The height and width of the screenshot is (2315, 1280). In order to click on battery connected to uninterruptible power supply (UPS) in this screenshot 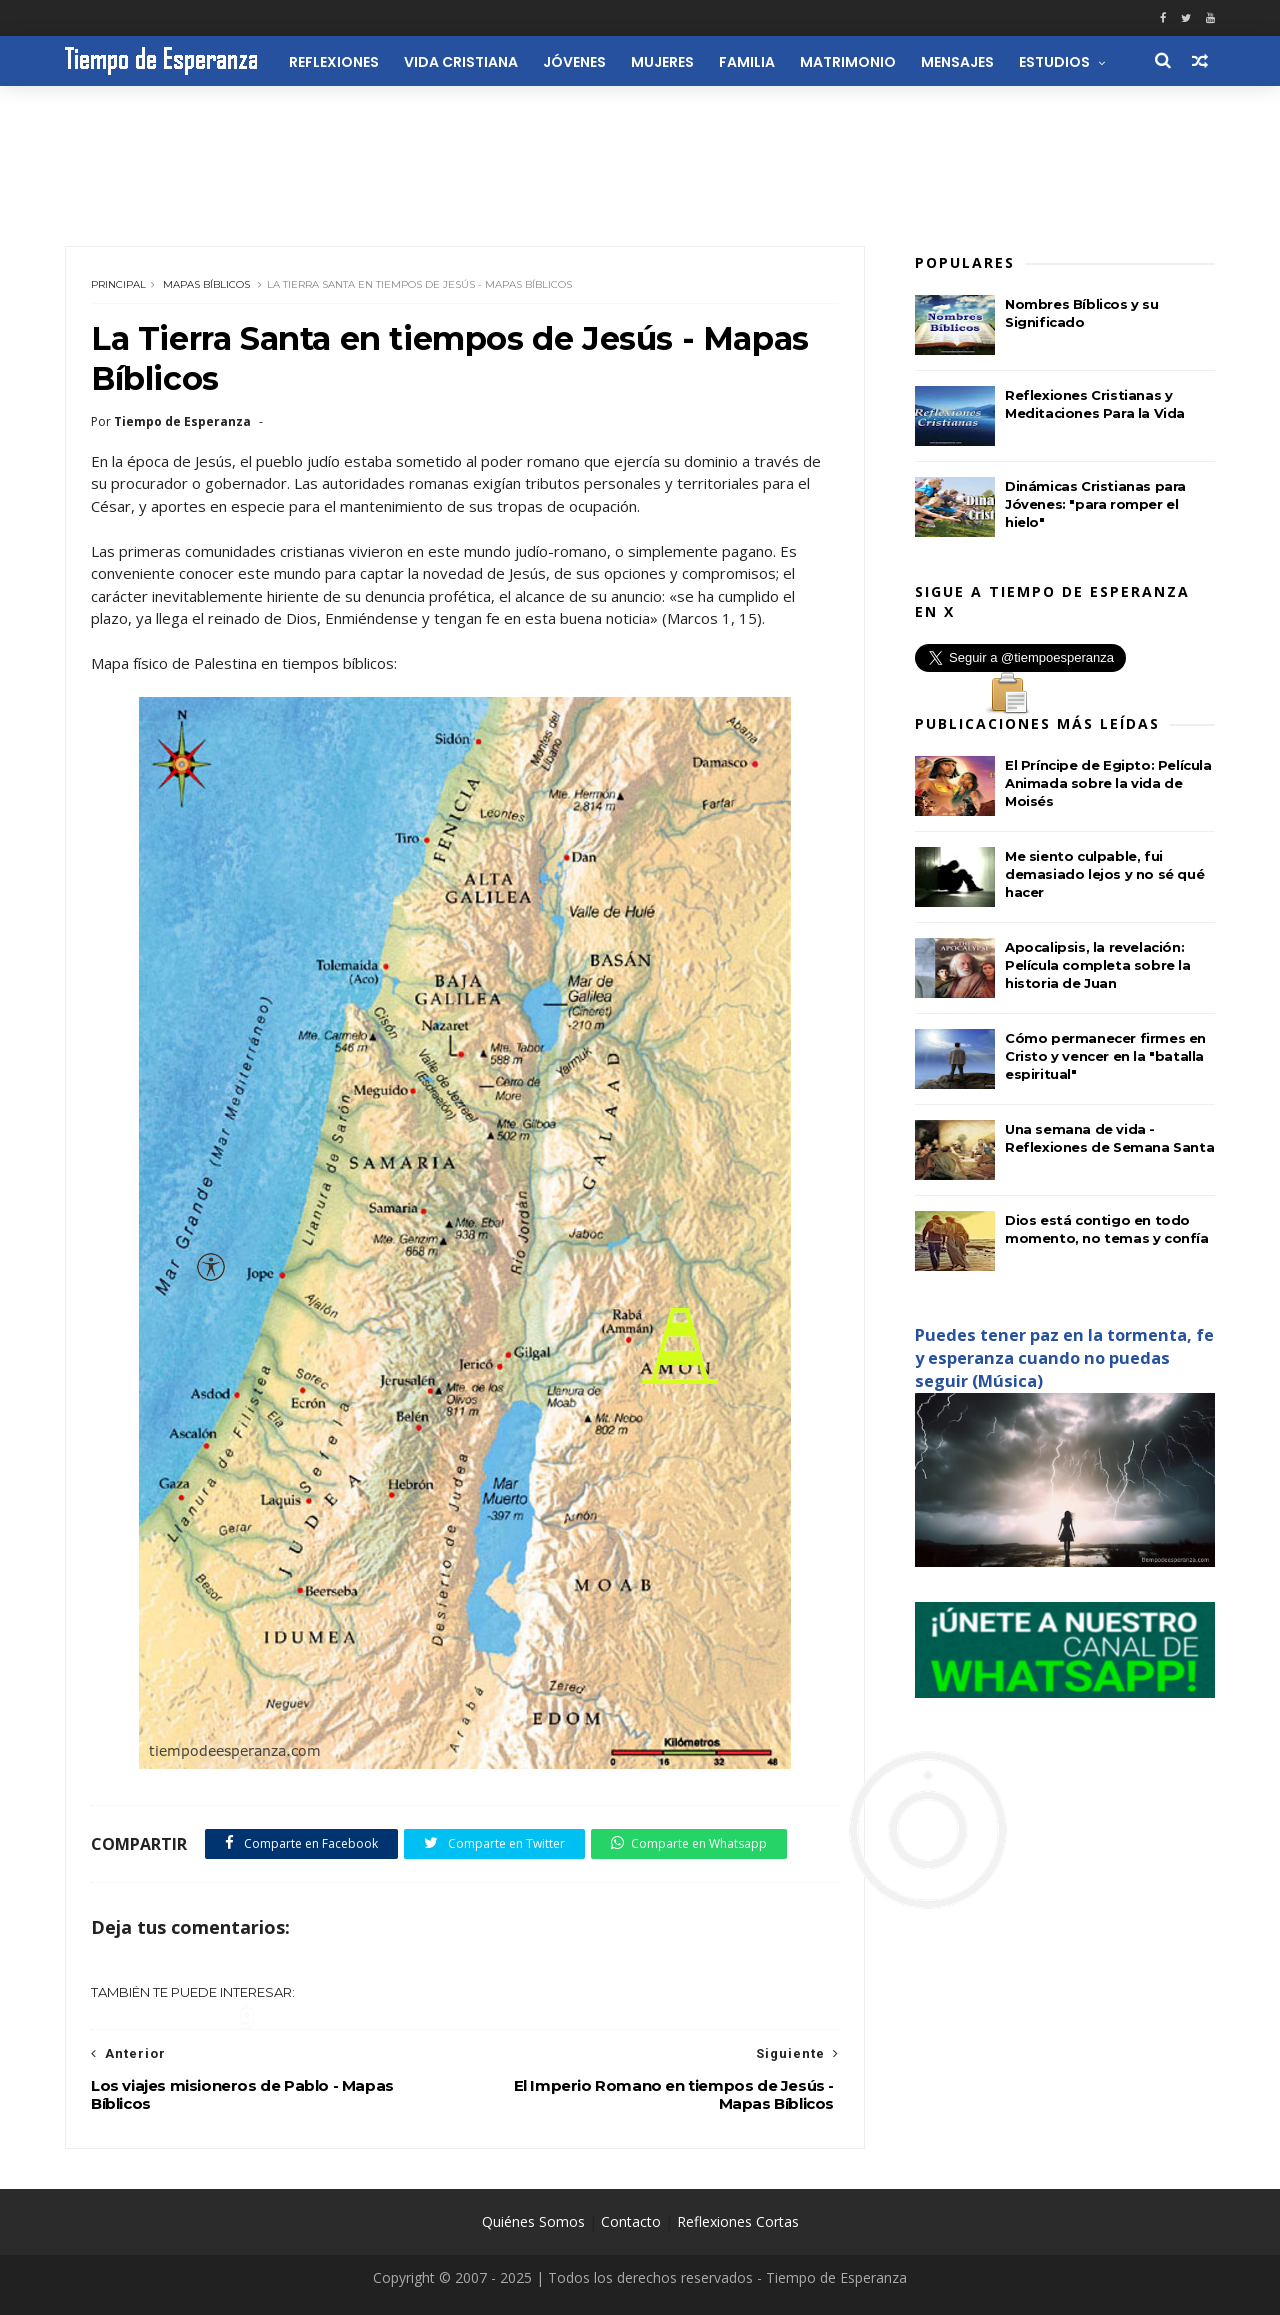, I will do `click(247, 2017)`.